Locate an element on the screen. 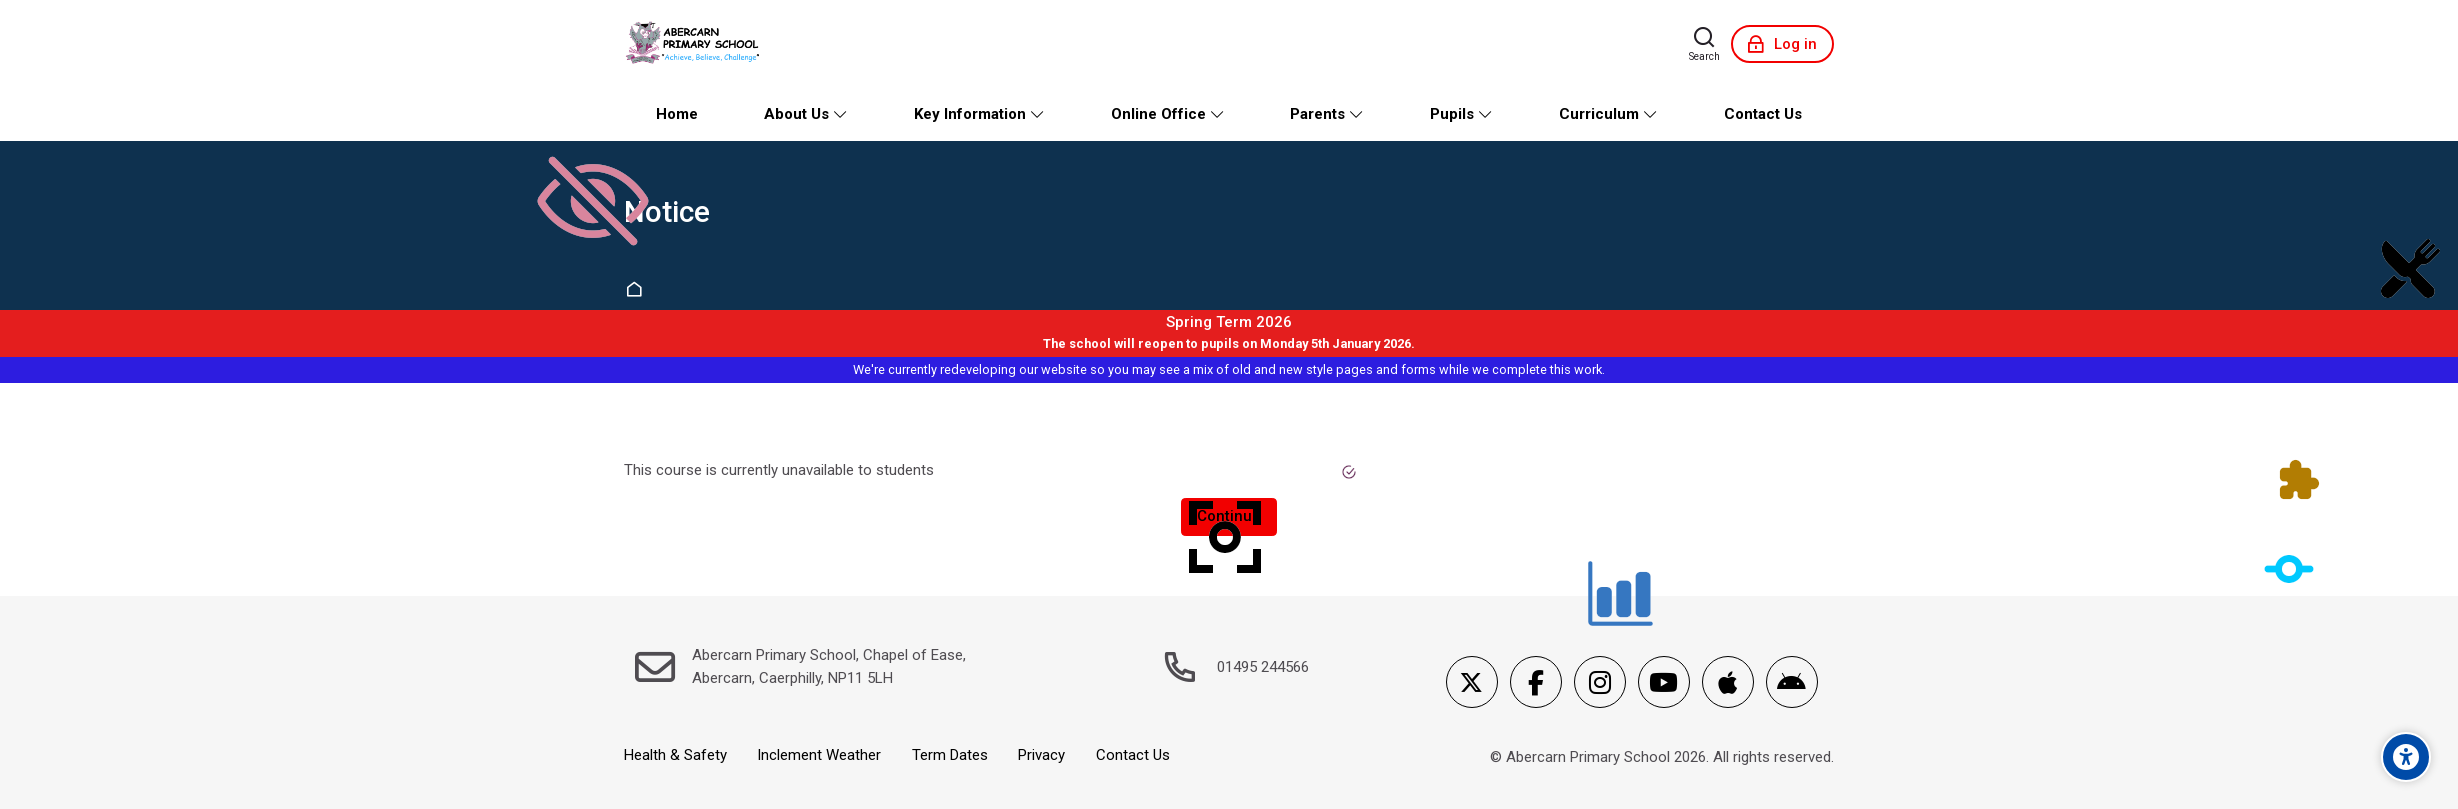  access plugins or extensions is located at coordinates (2299, 479).